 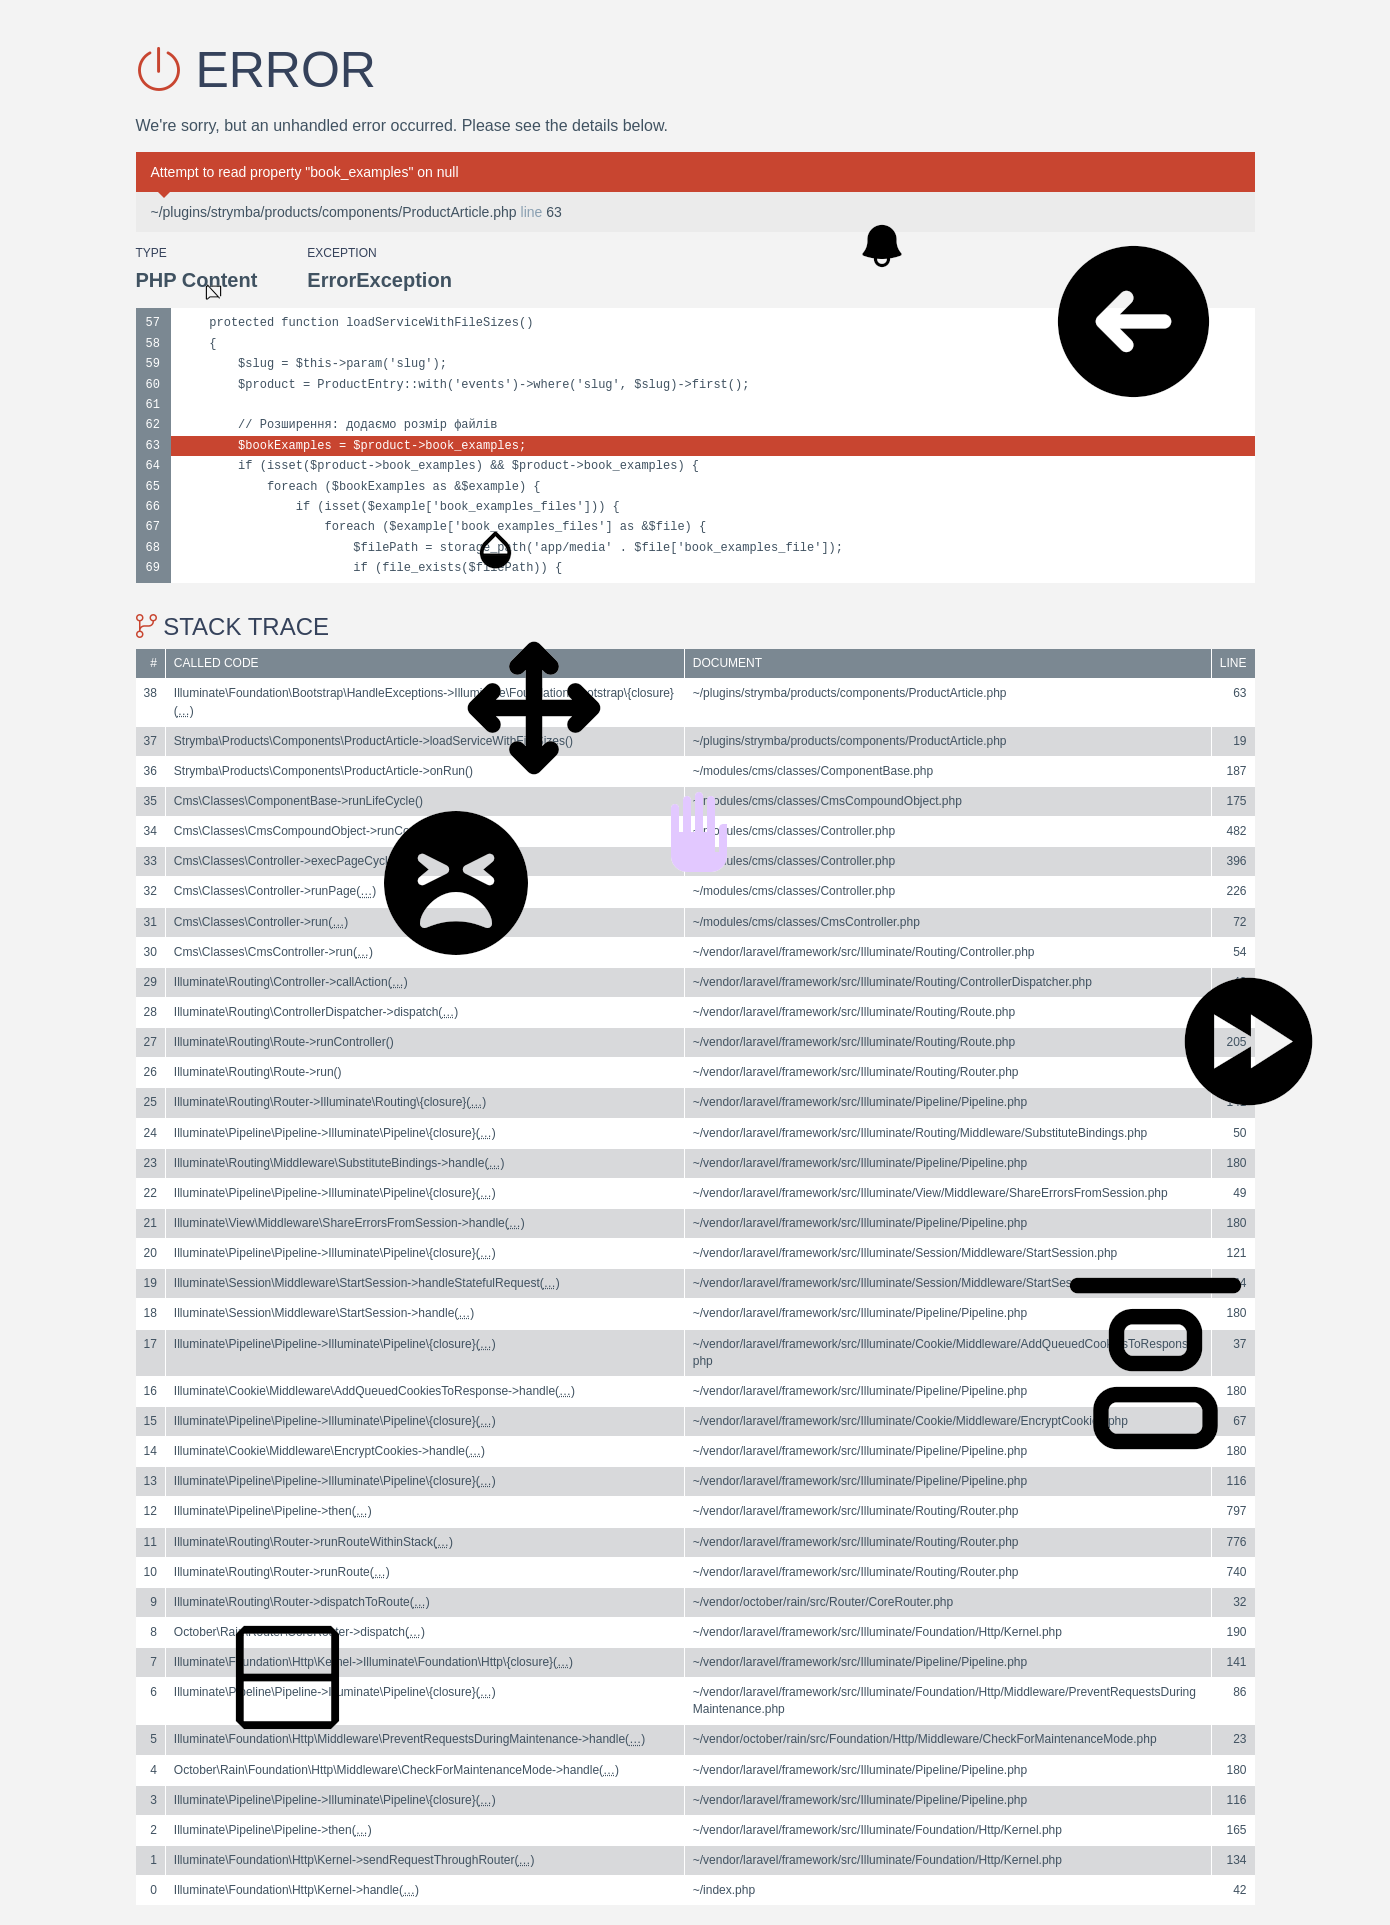 What do you see at coordinates (213, 291) in the screenshot?
I see `mute or disable chat notifications` at bounding box center [213, 291].